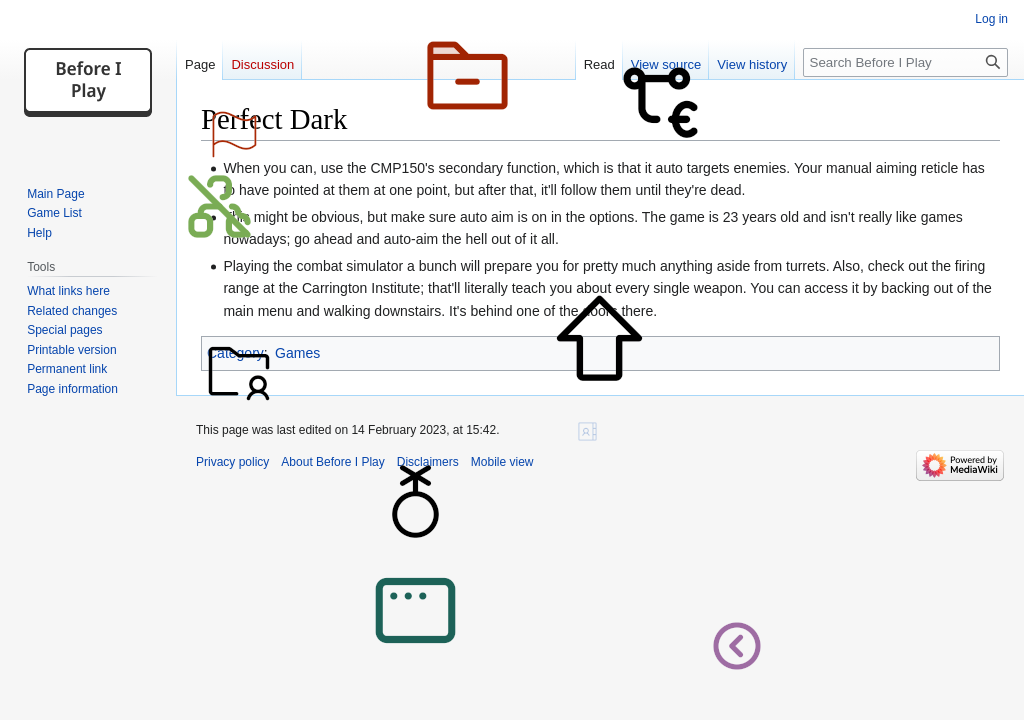 The image size is (1024, 720). What do you see at coordinates (239, 370) in the screenshot?
I see `access user-specific files or personal folder` at bounding box center [239, 370].